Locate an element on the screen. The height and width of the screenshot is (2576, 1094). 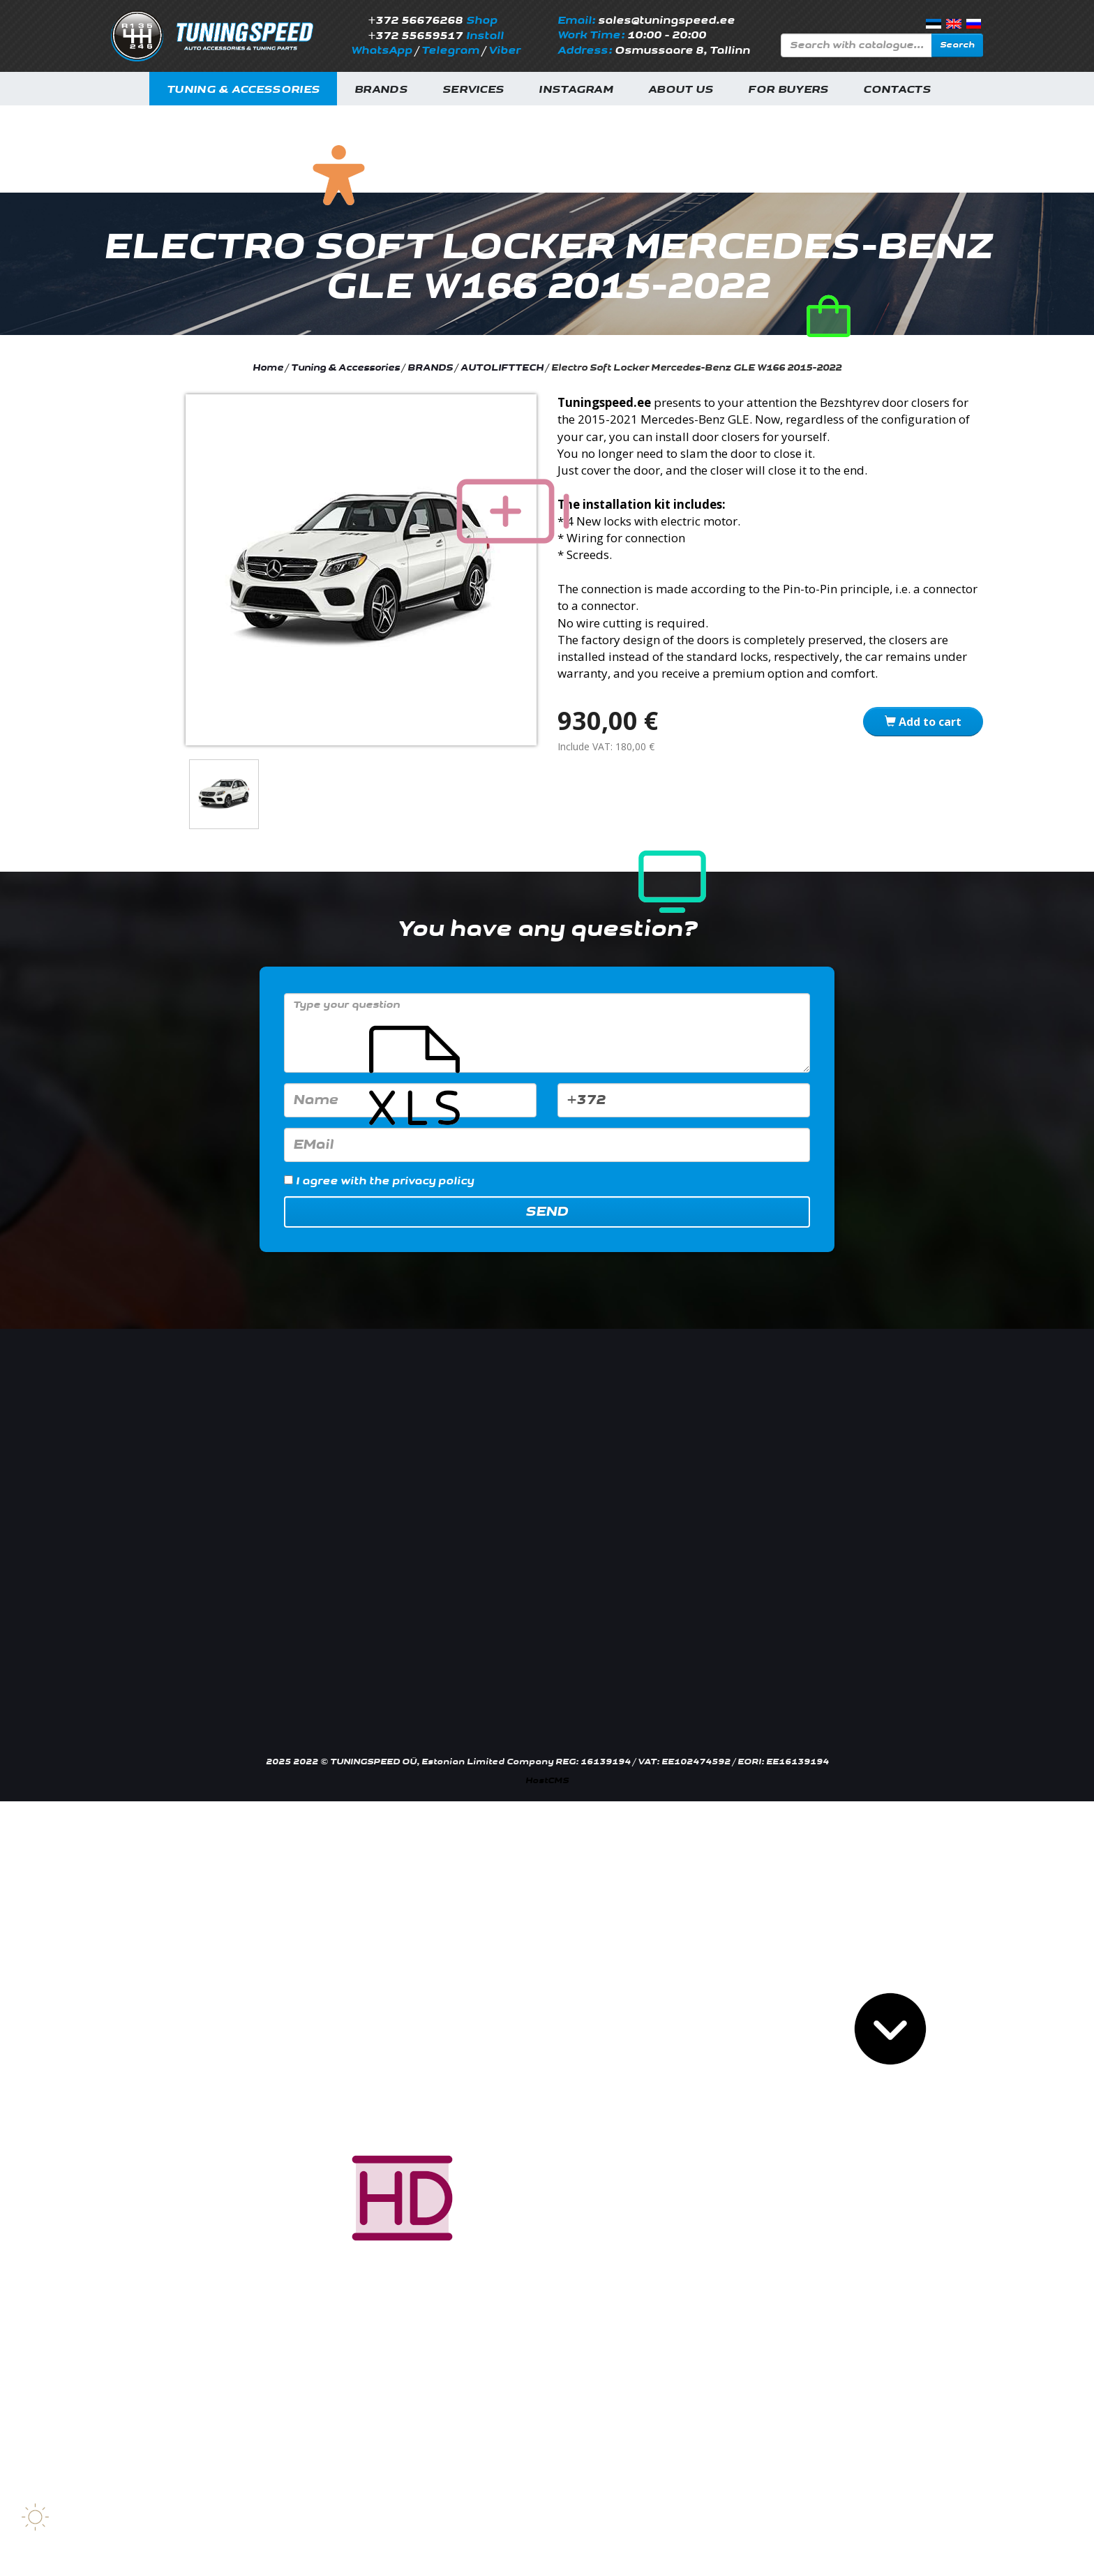
open or view an excel spreadsheet file is located at coordinates (414, 1080).